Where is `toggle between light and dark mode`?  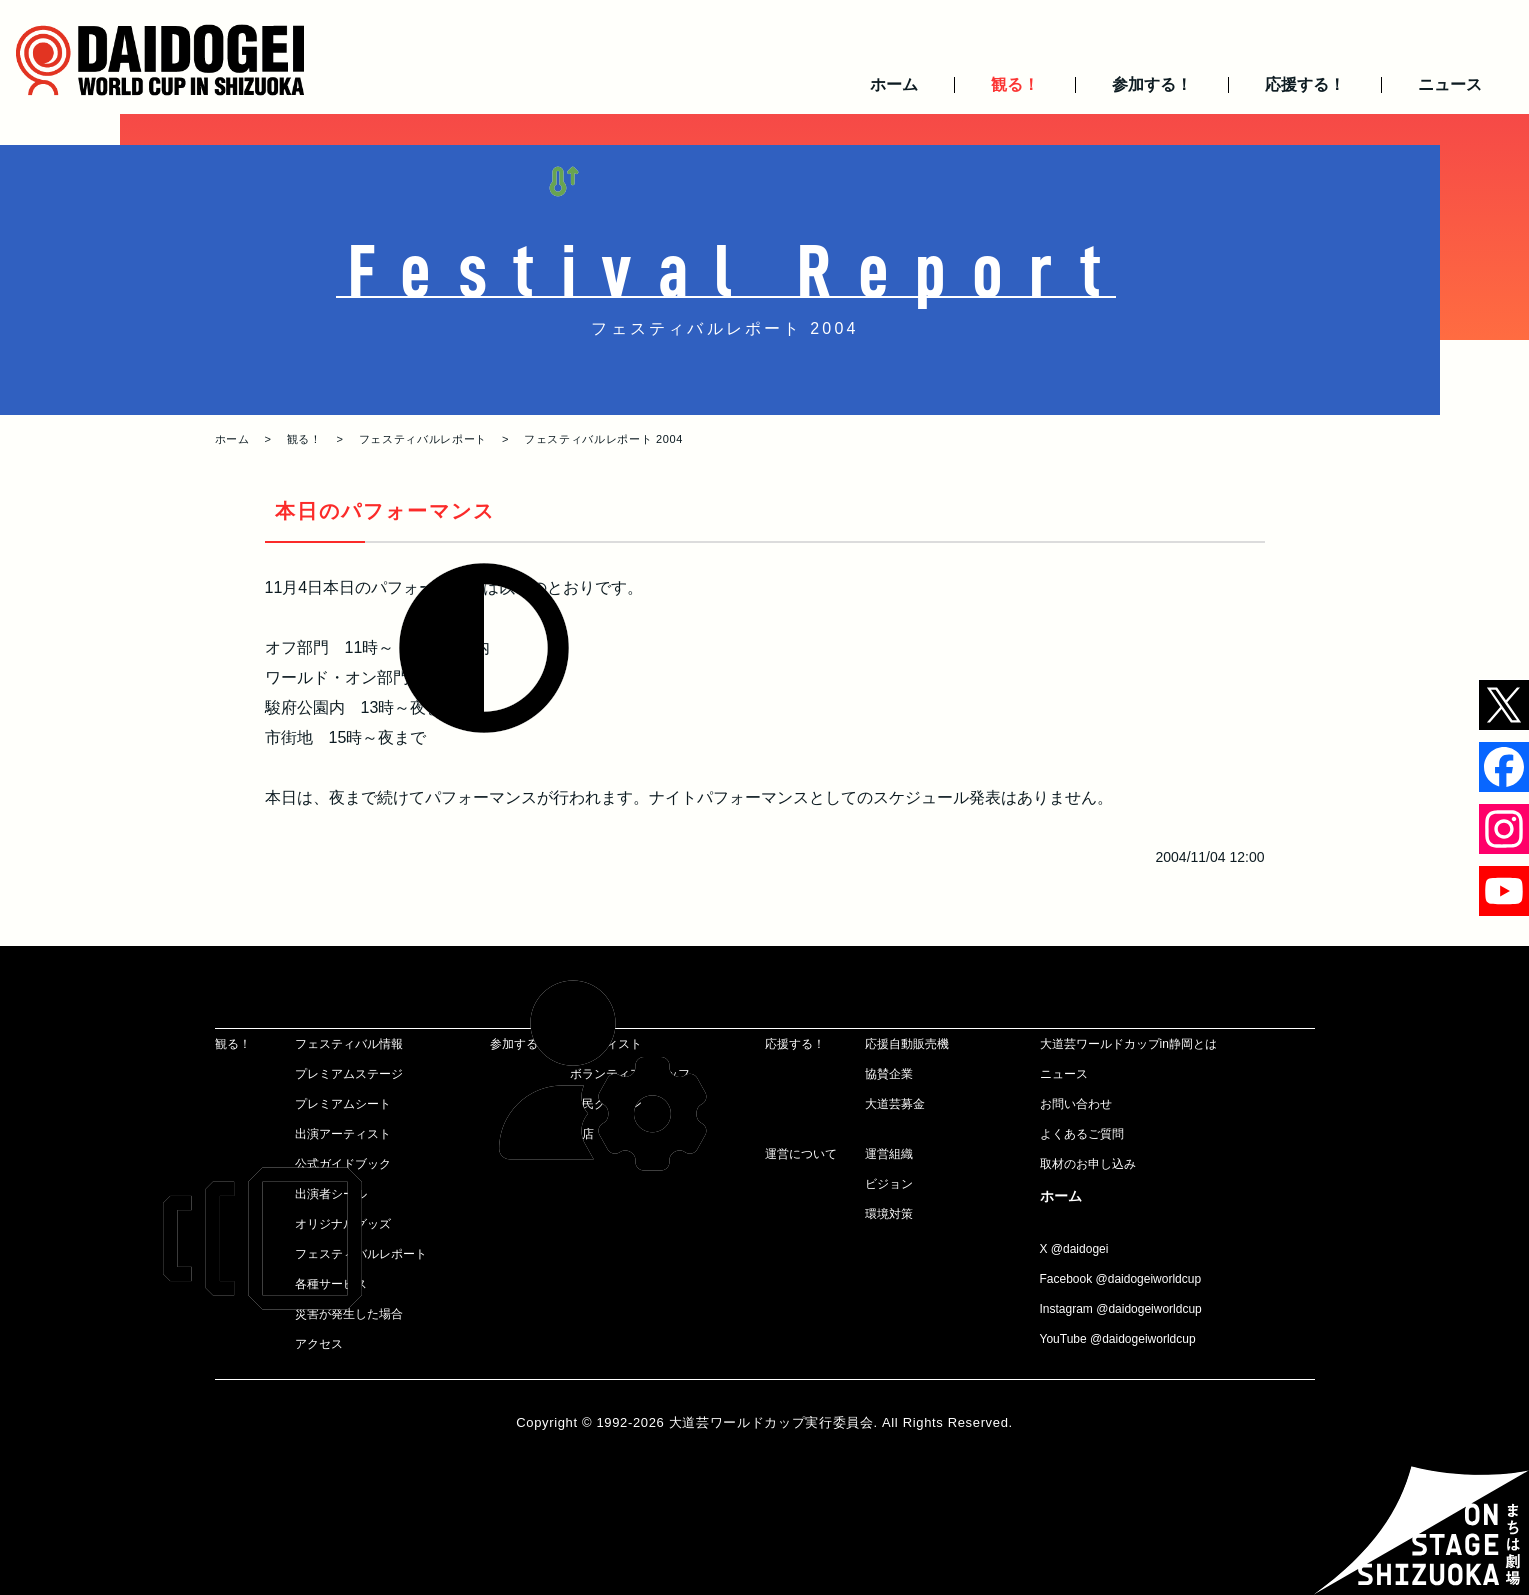
toggle between light and dark mode is located at coordinates (484, 648).